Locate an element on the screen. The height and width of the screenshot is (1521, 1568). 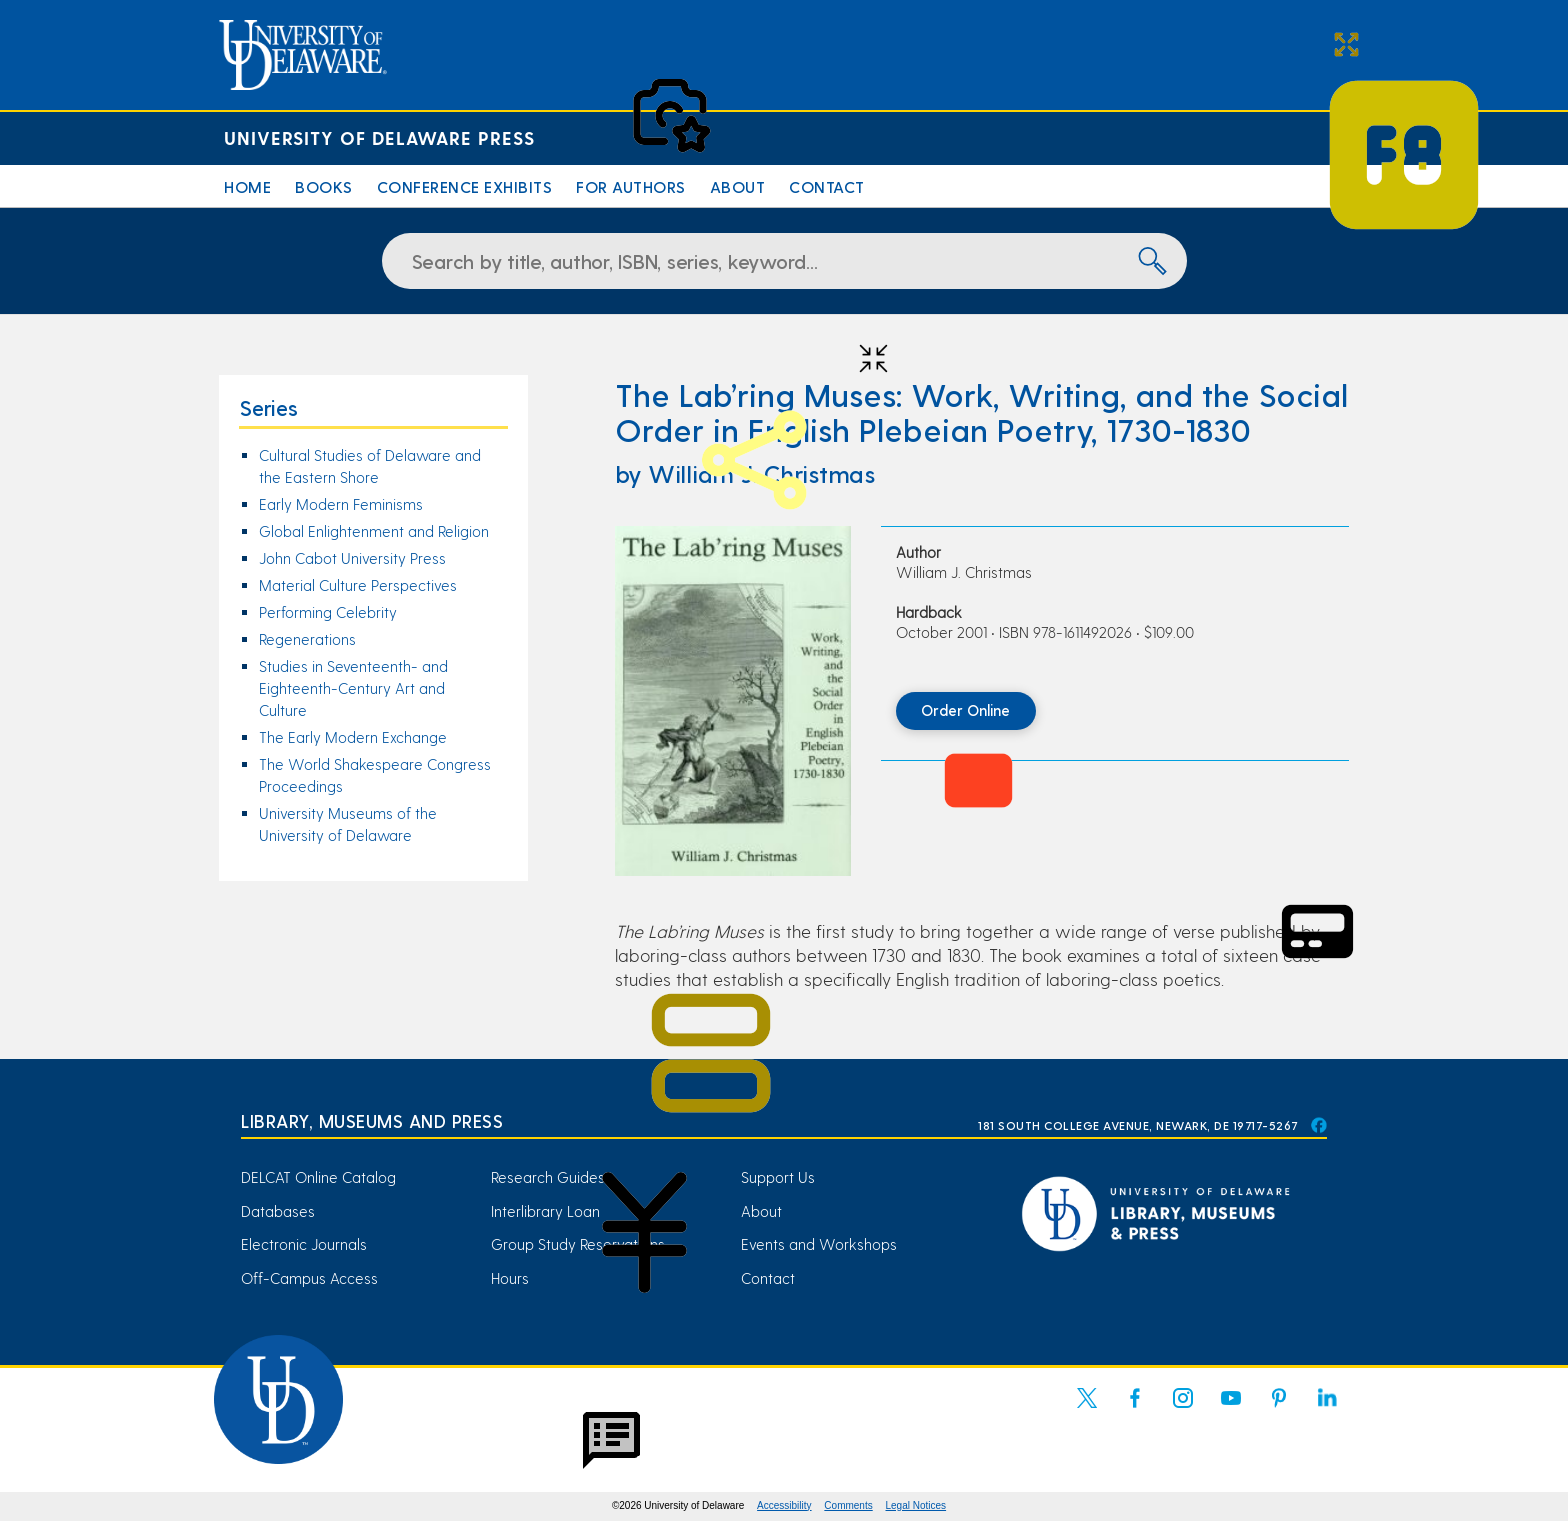
indicates pager or beeper device is located at coordinates (1317, 931).